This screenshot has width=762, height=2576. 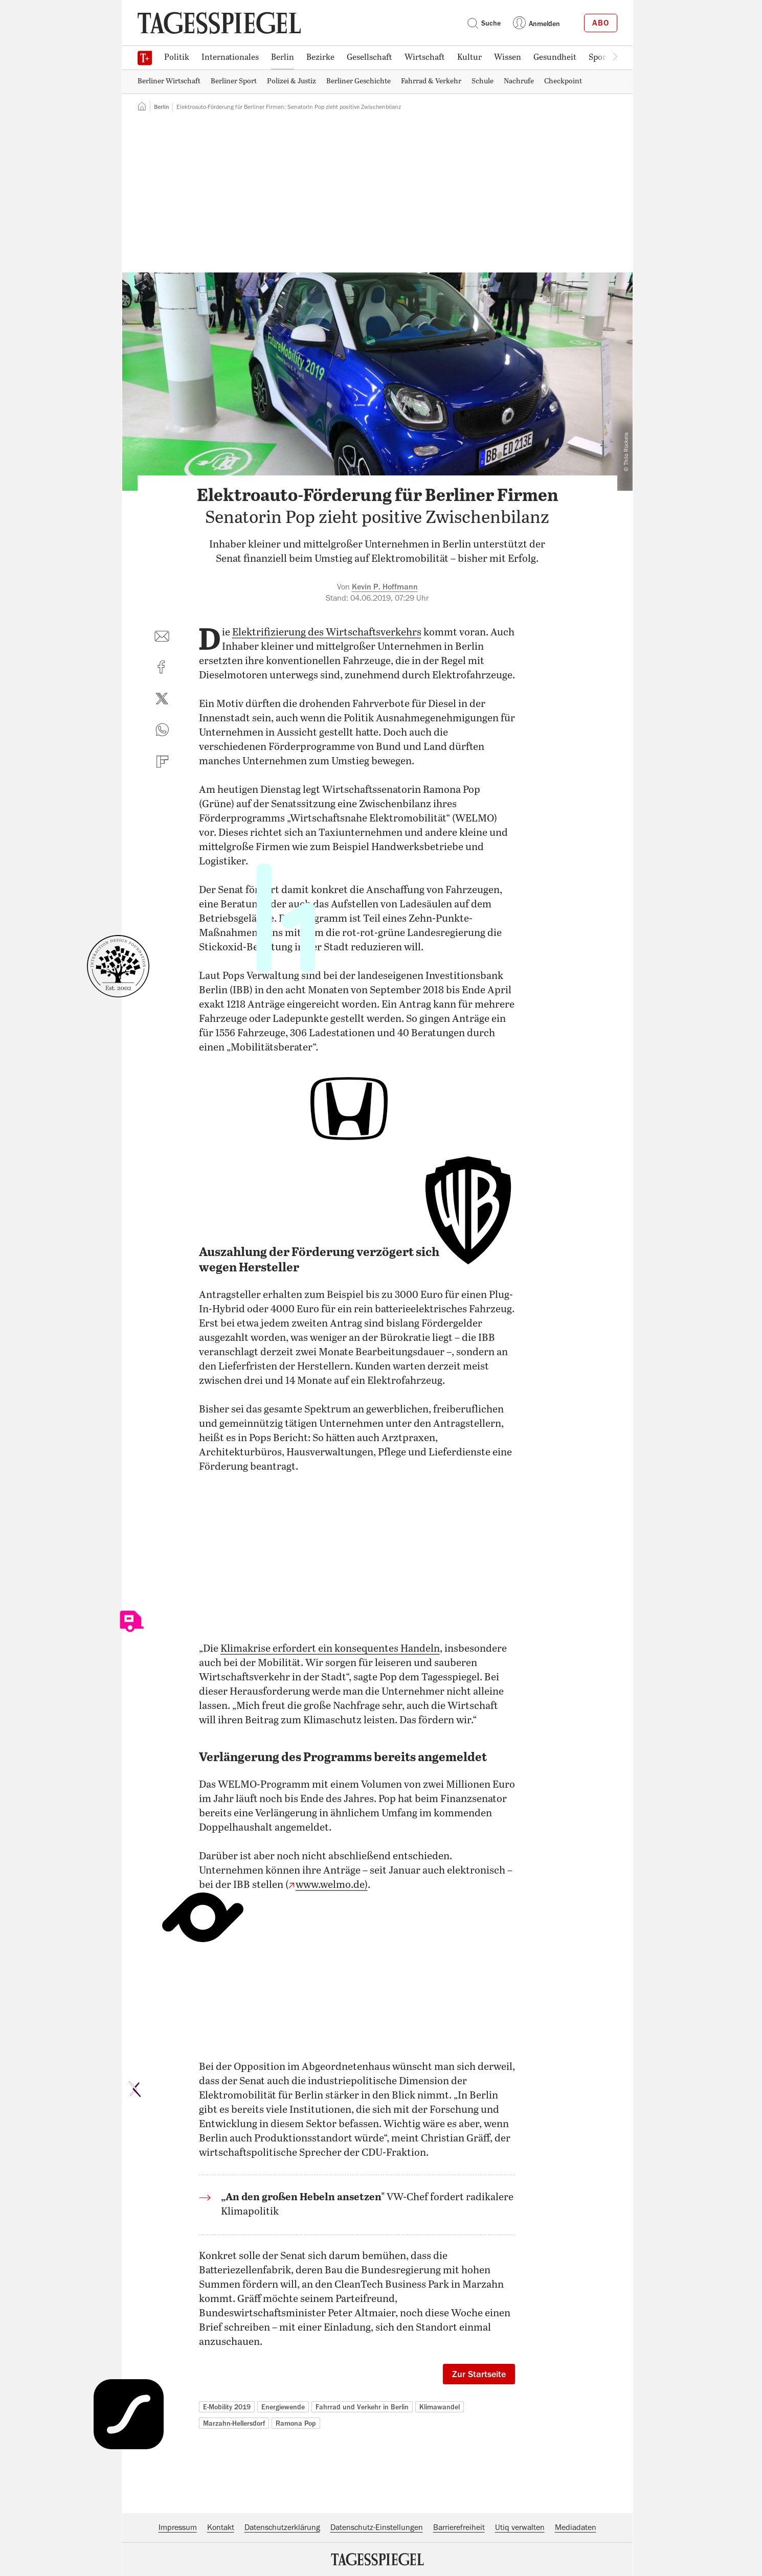 What do you see at coordinates (349, 1108) in the screenshot?
I see `Honda brand or dealership app` at bounding box center [349, 1108].